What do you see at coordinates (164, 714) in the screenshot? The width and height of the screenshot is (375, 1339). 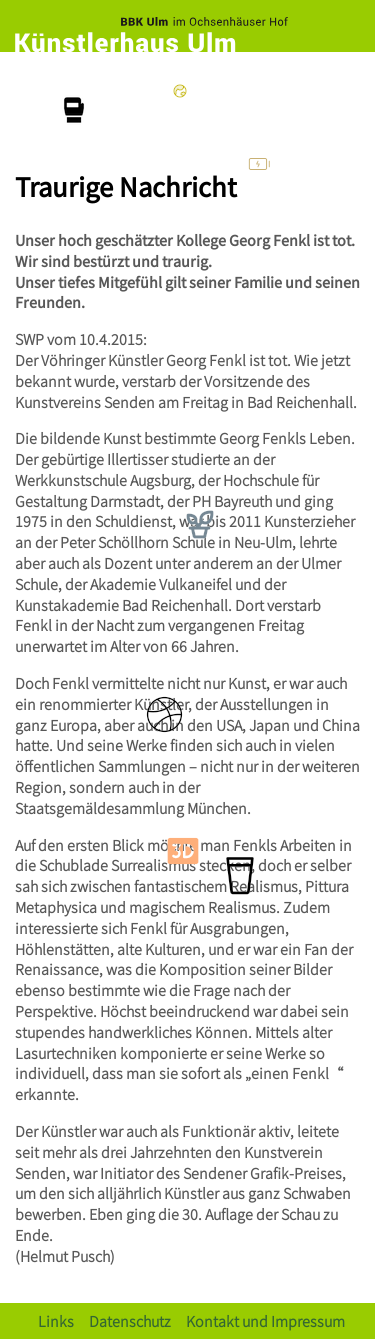 I see `visit dribbble profile or portfolio` at bounding box center [164, 714].